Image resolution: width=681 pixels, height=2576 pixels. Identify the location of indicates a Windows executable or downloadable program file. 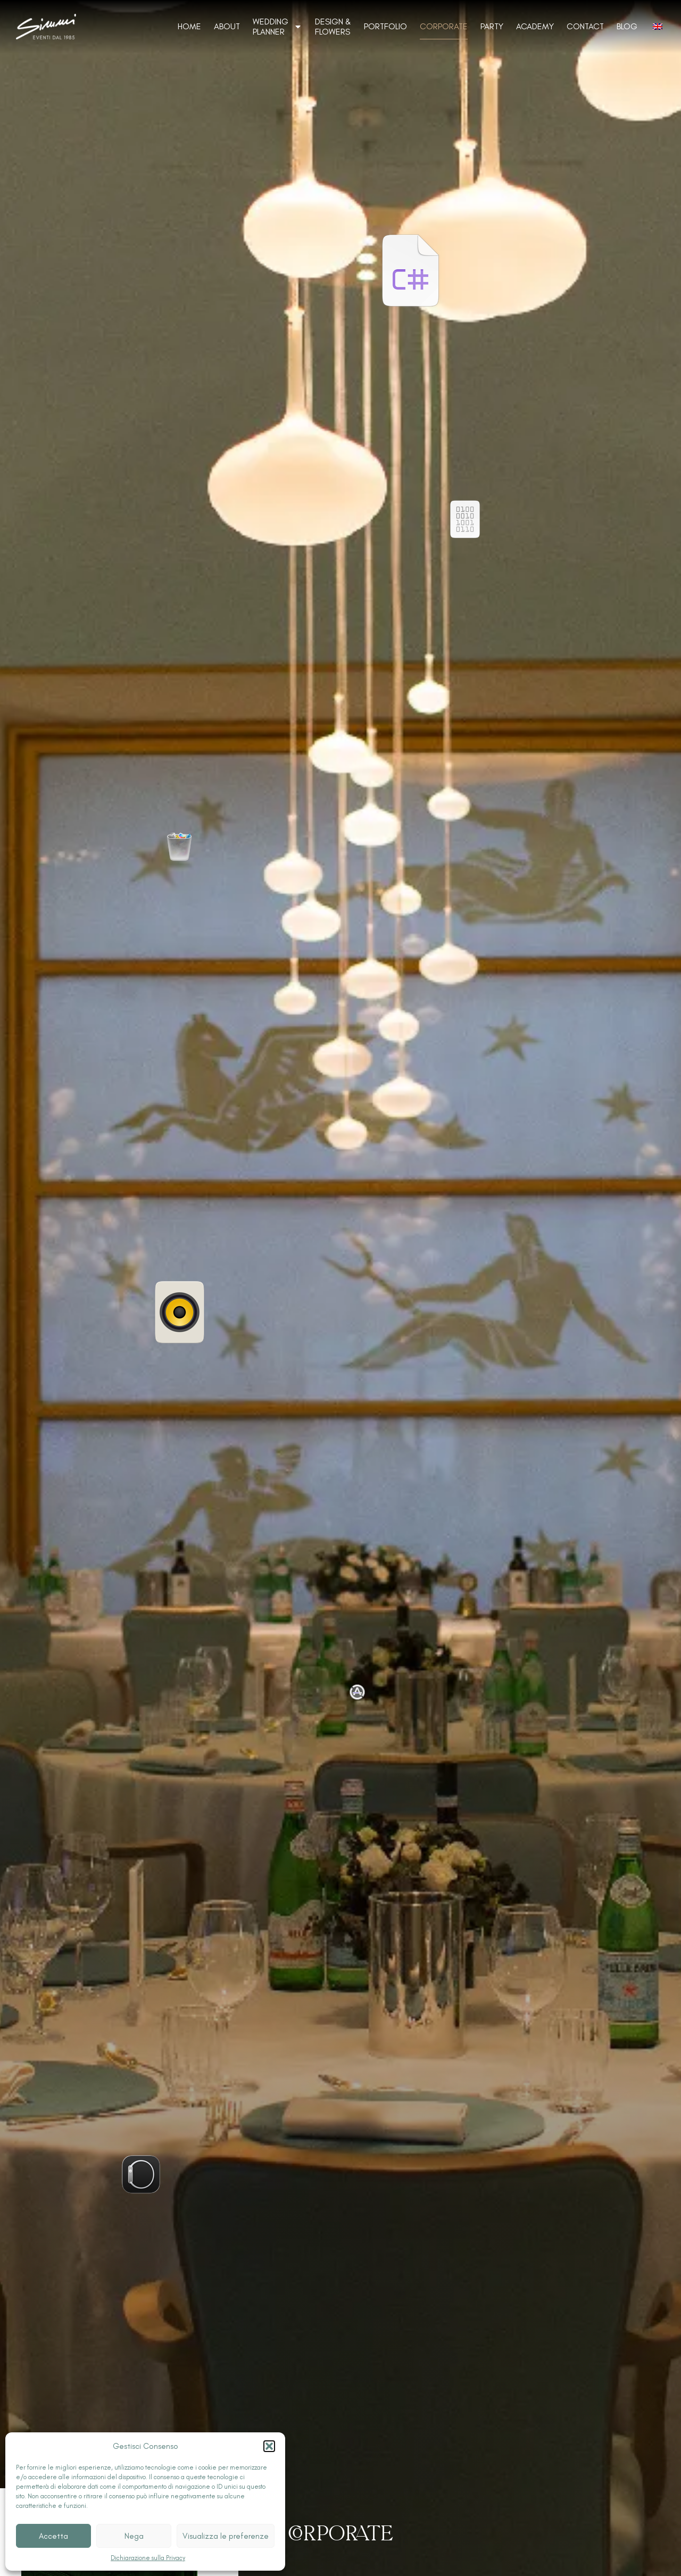
(465, 519).